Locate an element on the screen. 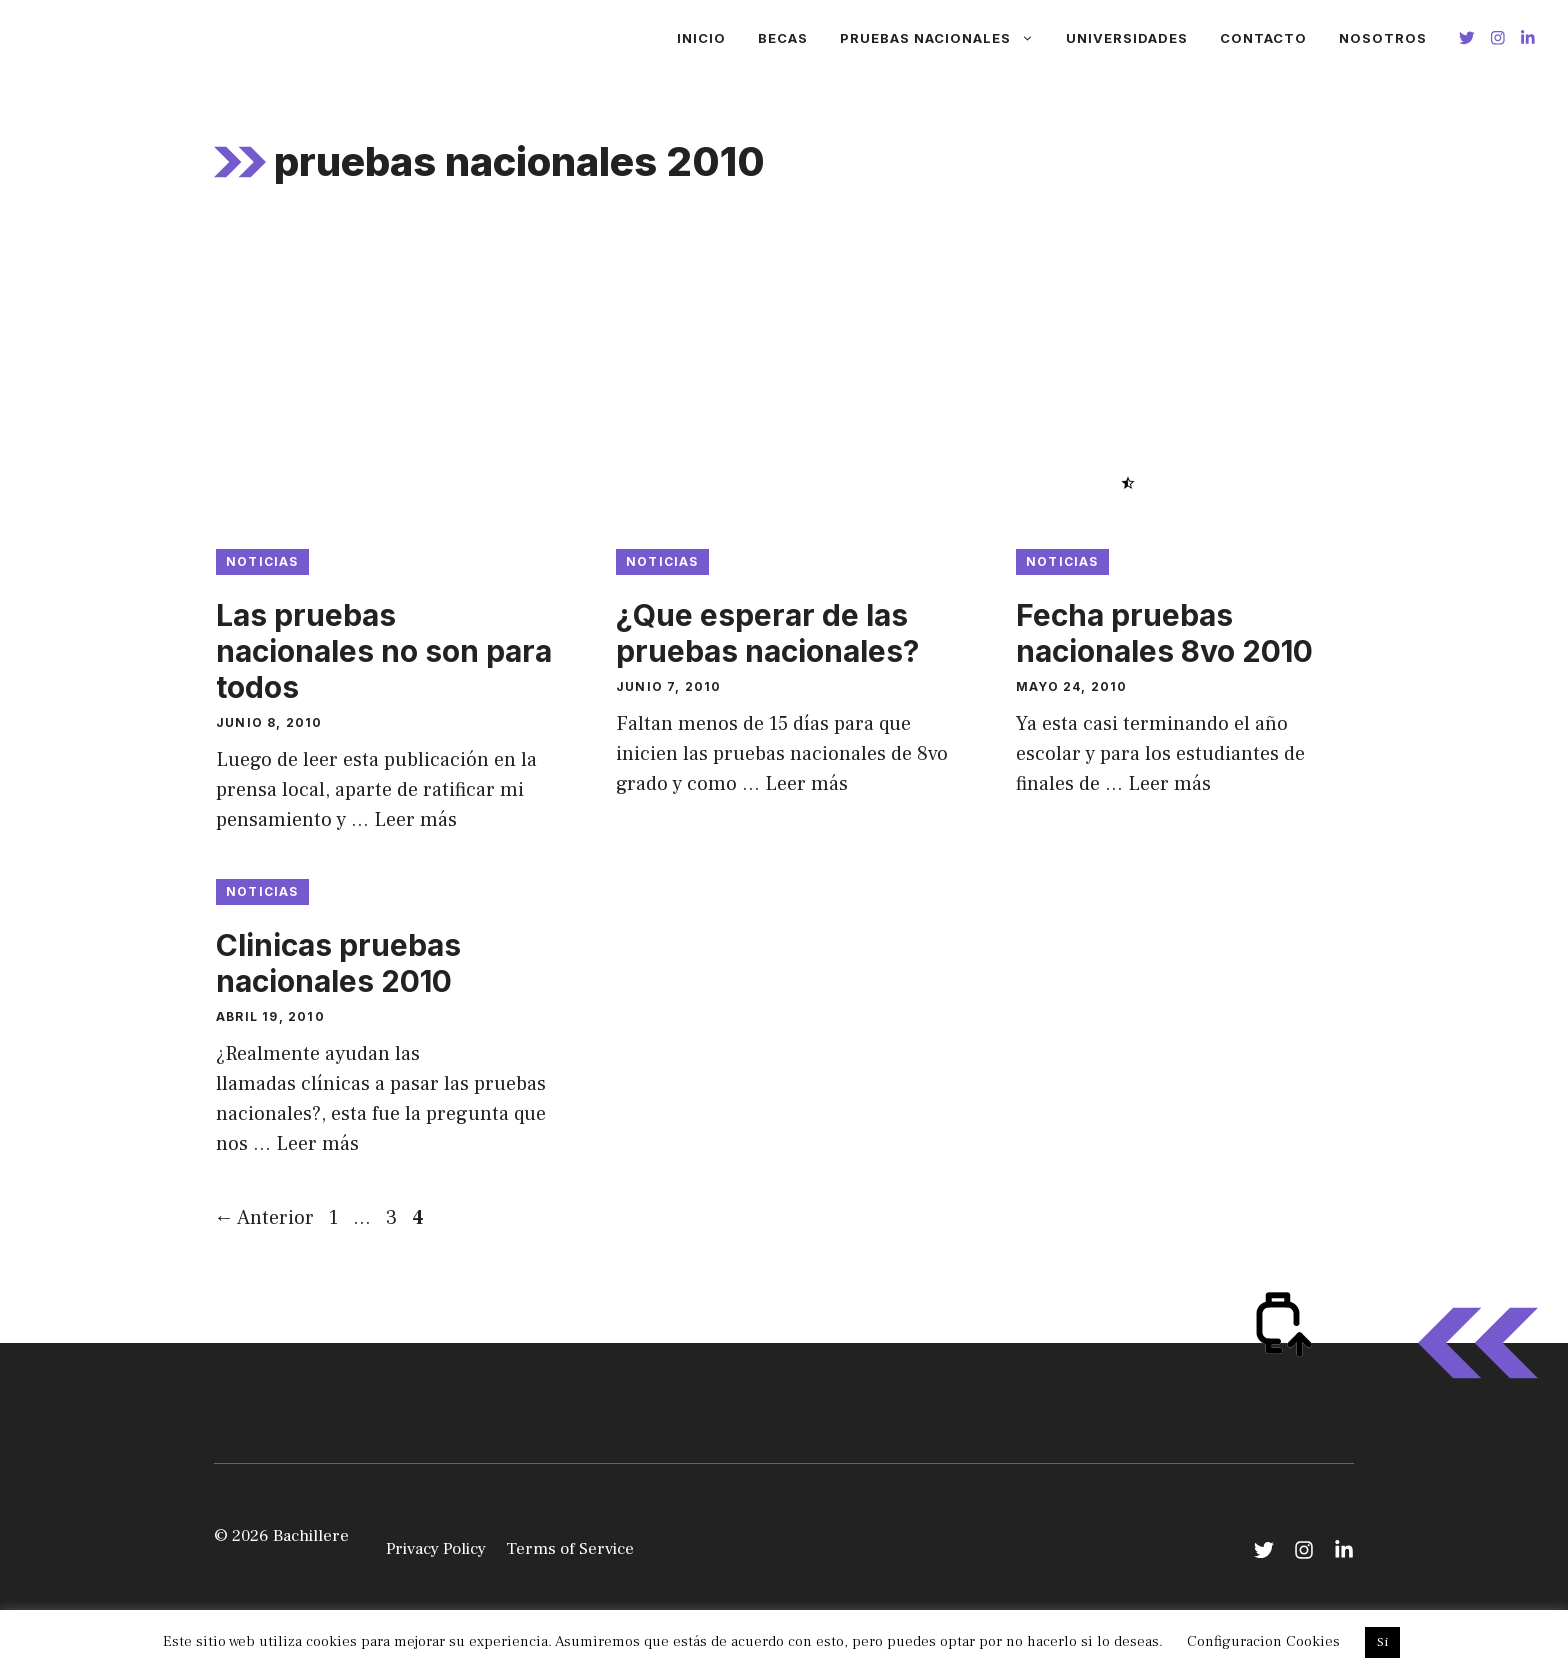 Image resolution: width=1568 pixels, height=1675 pixels. upload data from smartwatch is located at coordinates (1278, 1323).